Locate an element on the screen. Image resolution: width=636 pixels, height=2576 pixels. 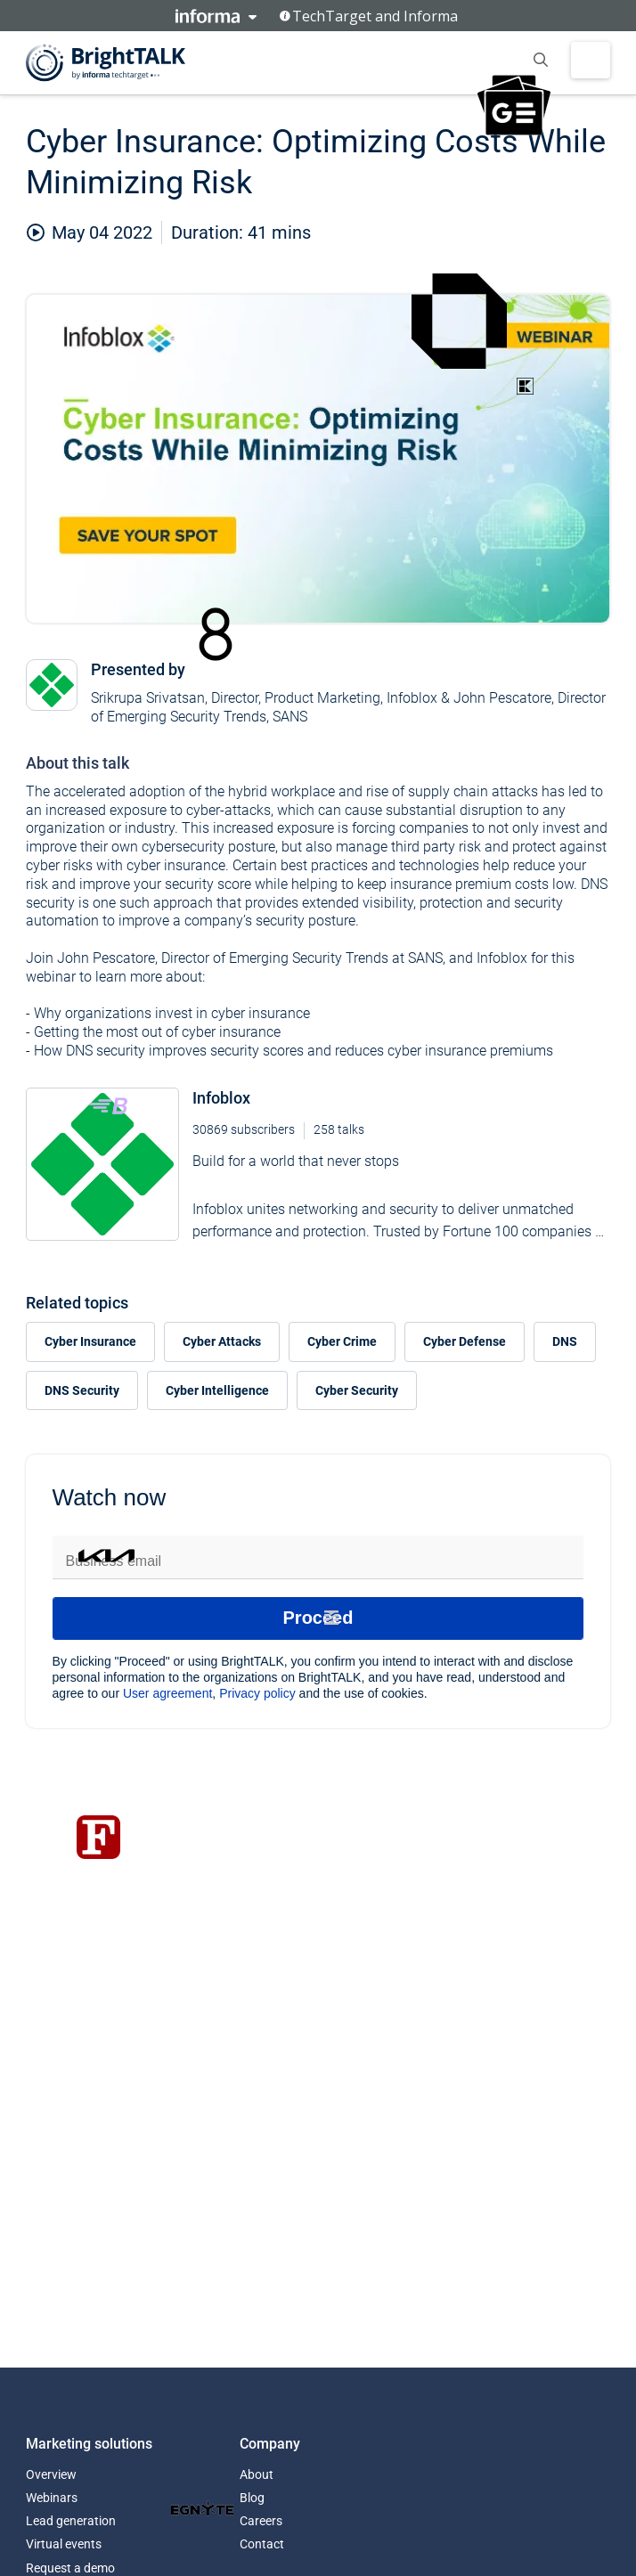
open egnyte cloud storage app is located at coordinates (202, 2508).